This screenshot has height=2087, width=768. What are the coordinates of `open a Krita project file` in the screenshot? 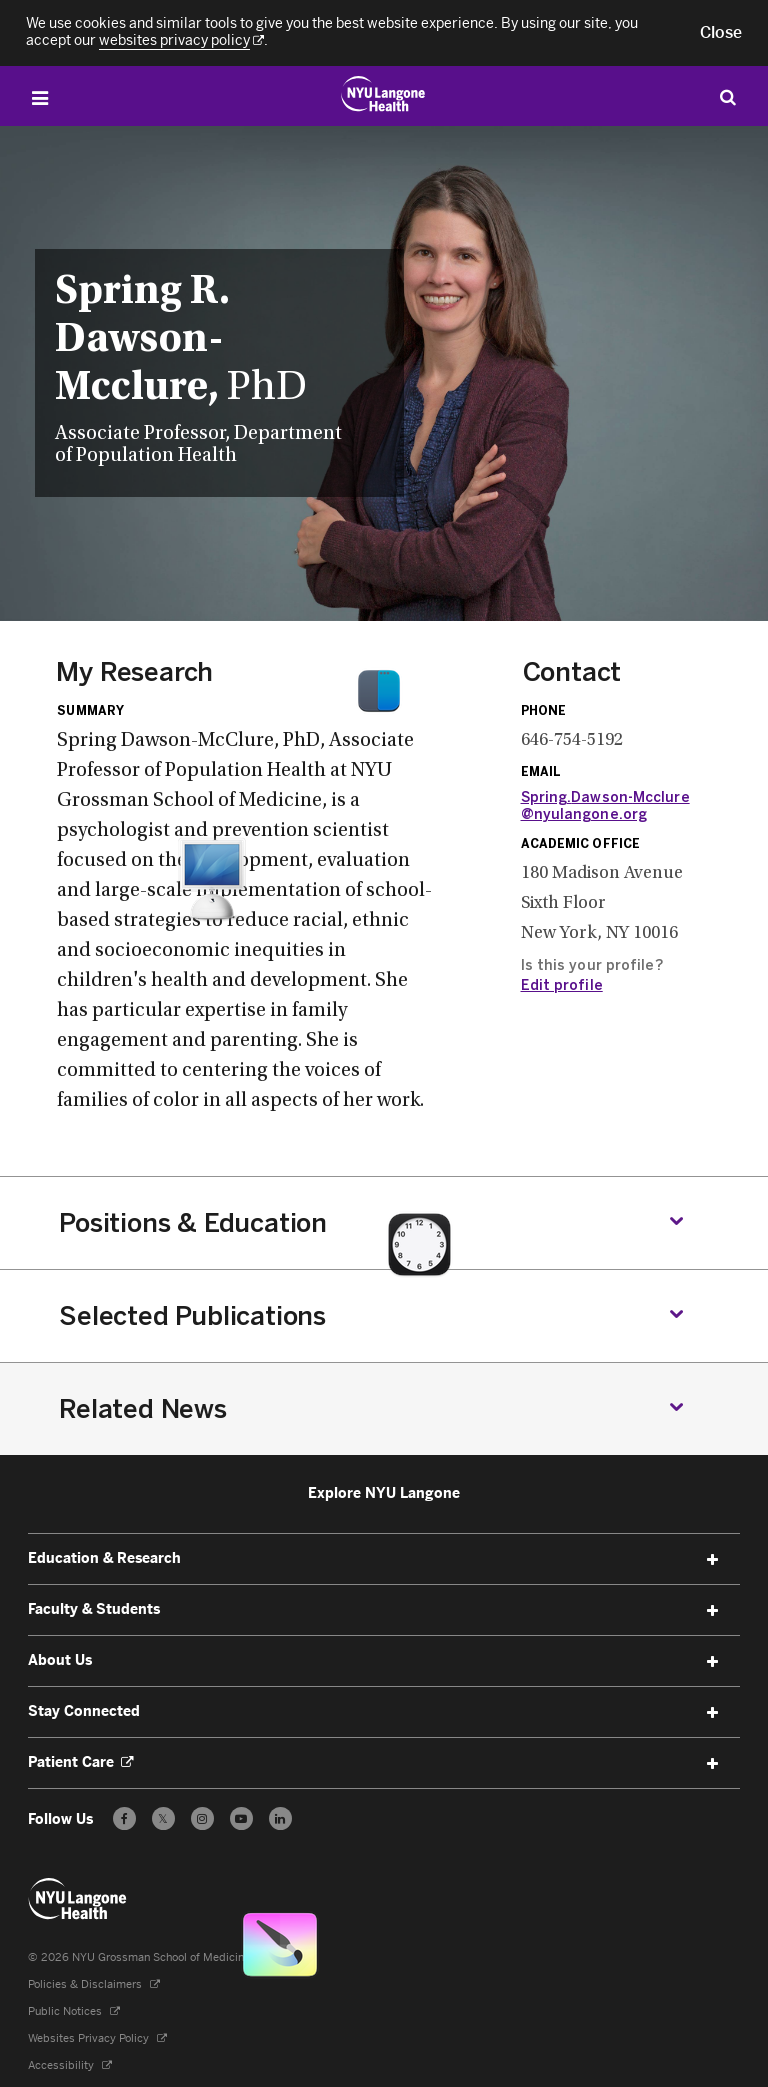 It's located at (280, 1942).